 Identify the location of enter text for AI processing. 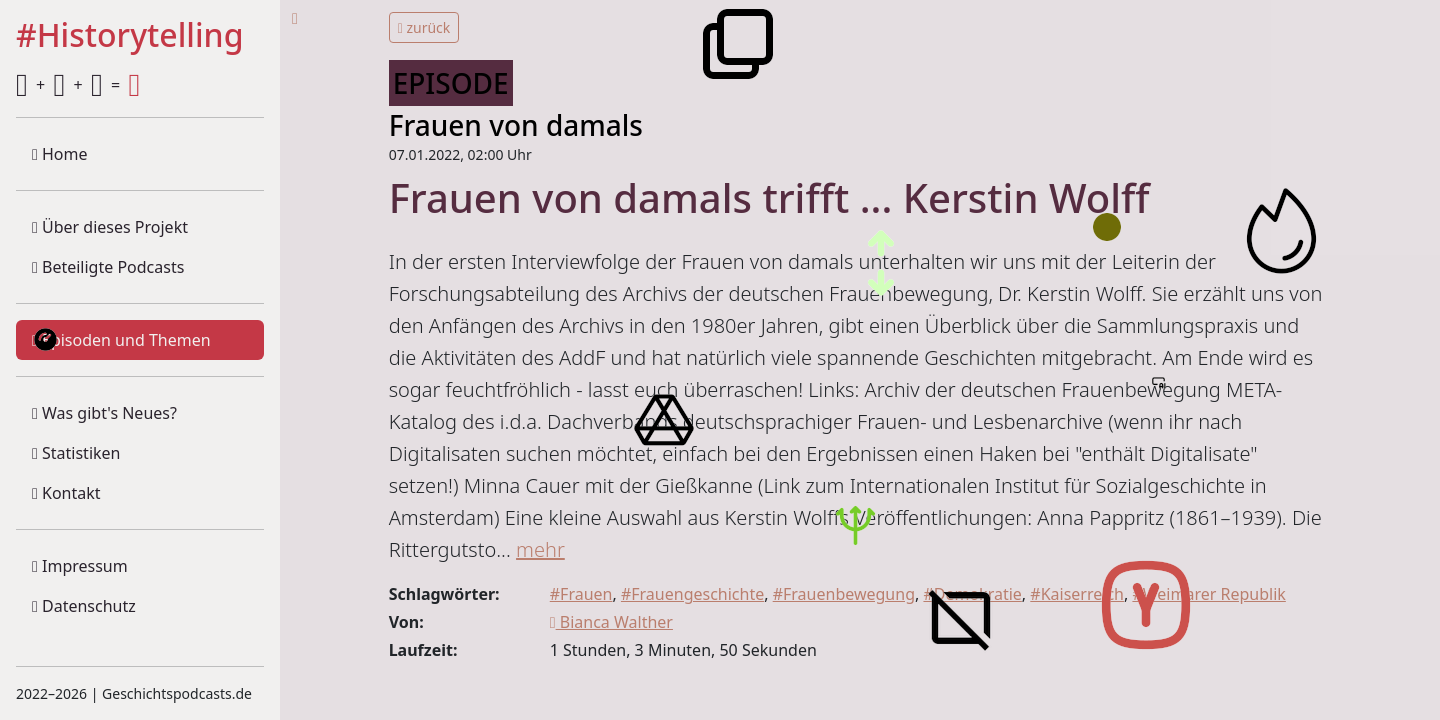
(1158, 381).